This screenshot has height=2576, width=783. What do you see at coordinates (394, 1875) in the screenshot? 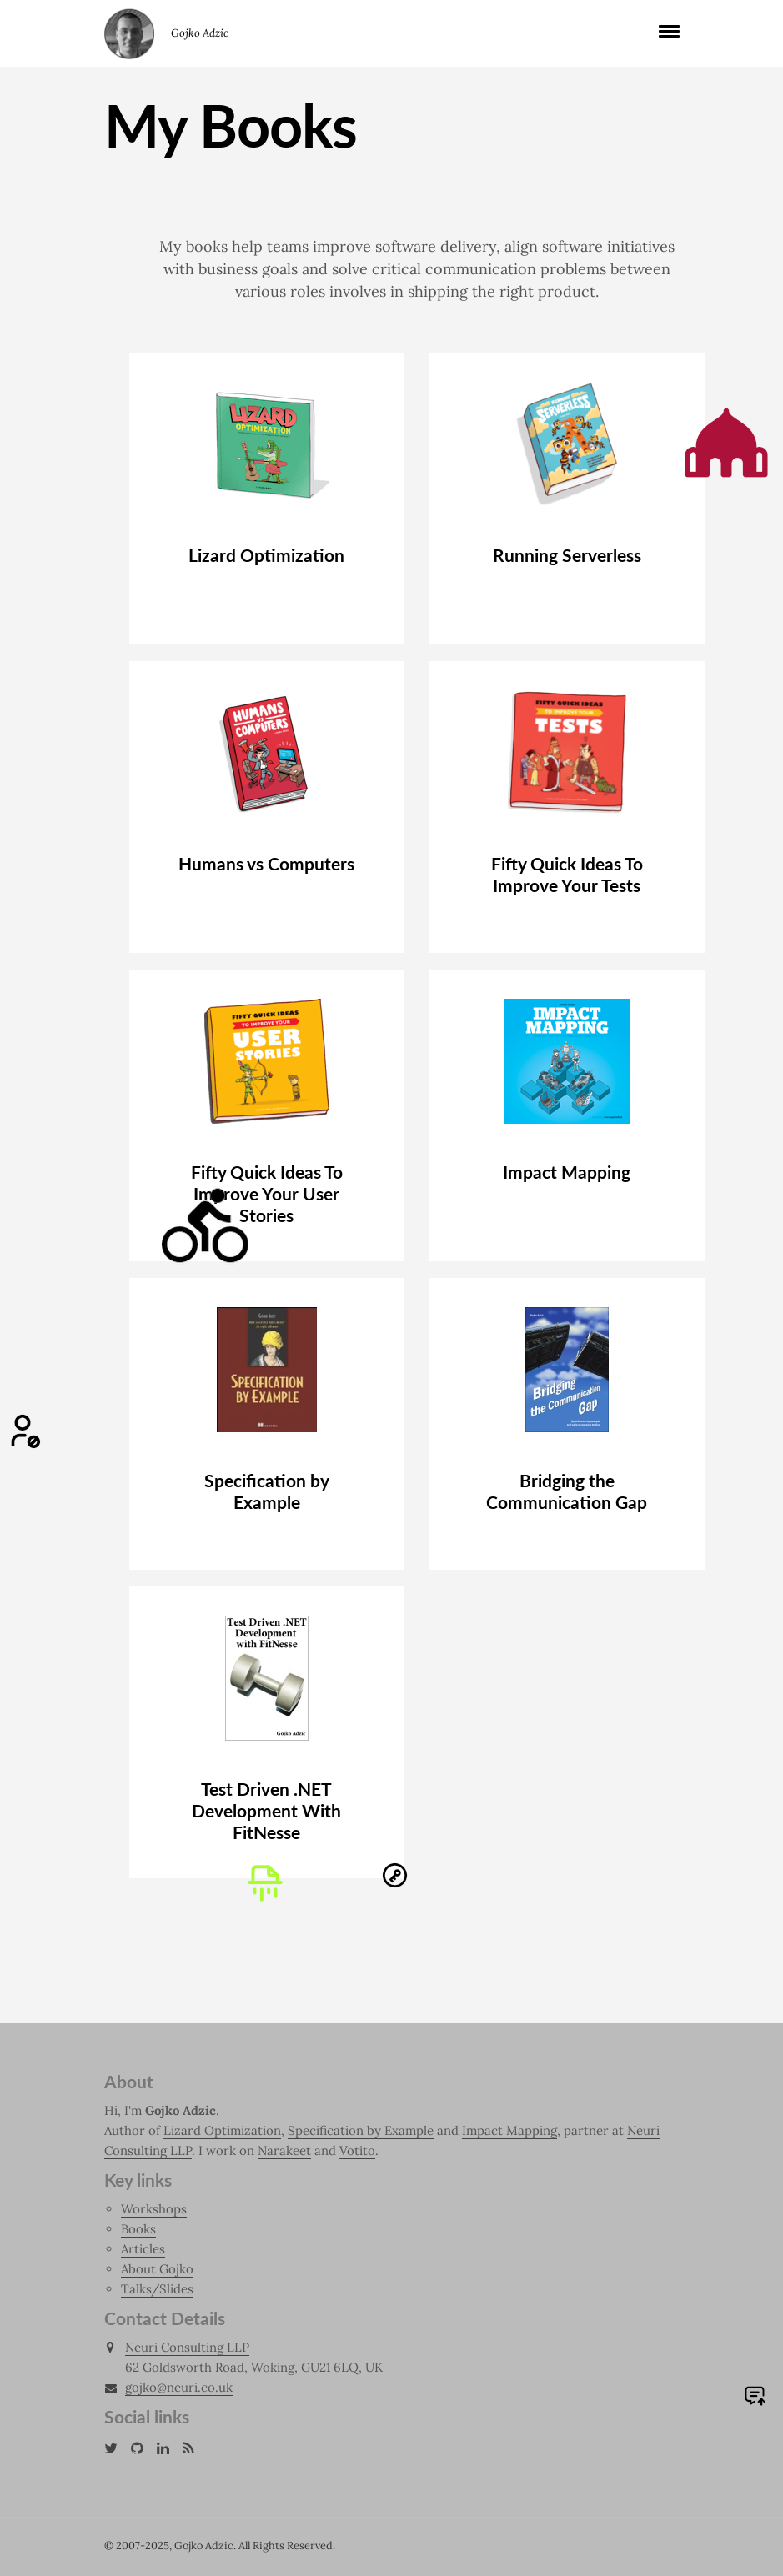
I see `access security or authentication settings` at bounding box center [394, 1875].